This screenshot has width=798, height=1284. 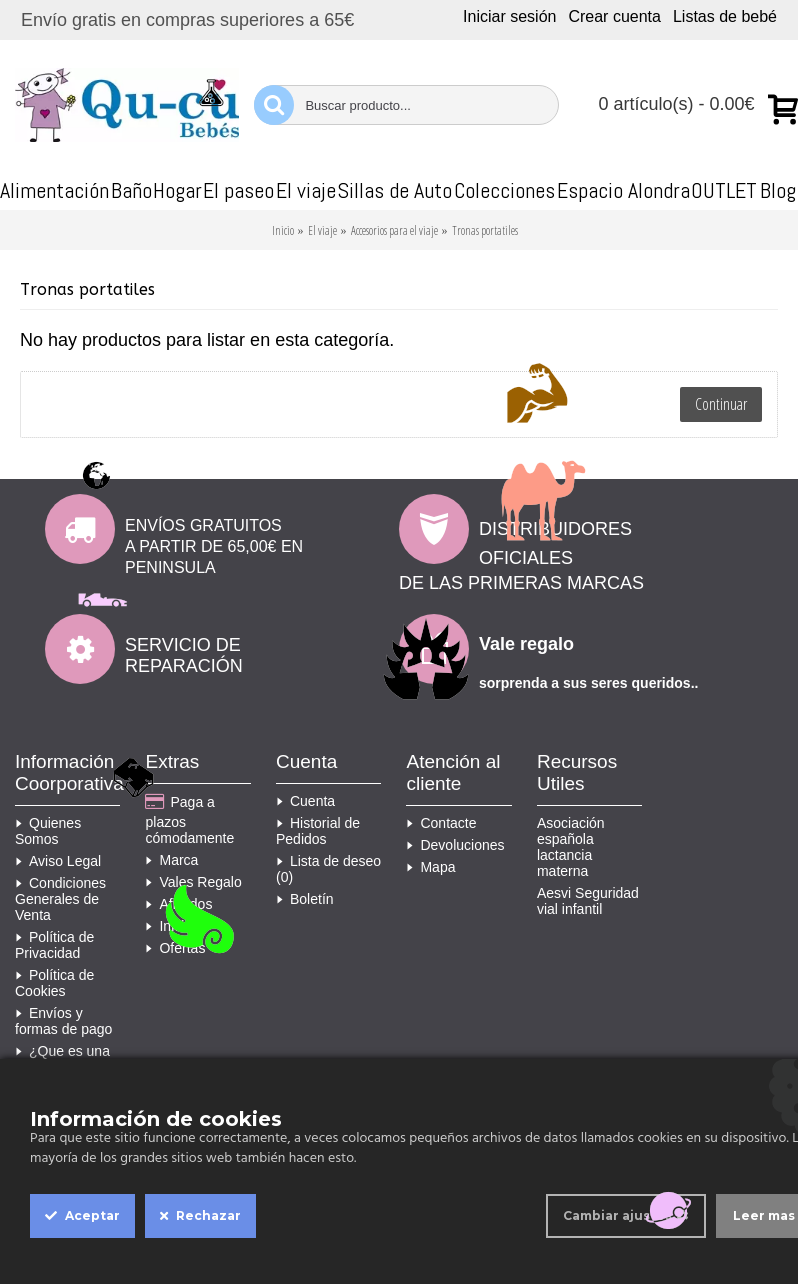 What do you see at coordinates (133, 777) in the screenshot?
I see `view ancient artifacts or relics in inventory` at bounding box center [133, 777].